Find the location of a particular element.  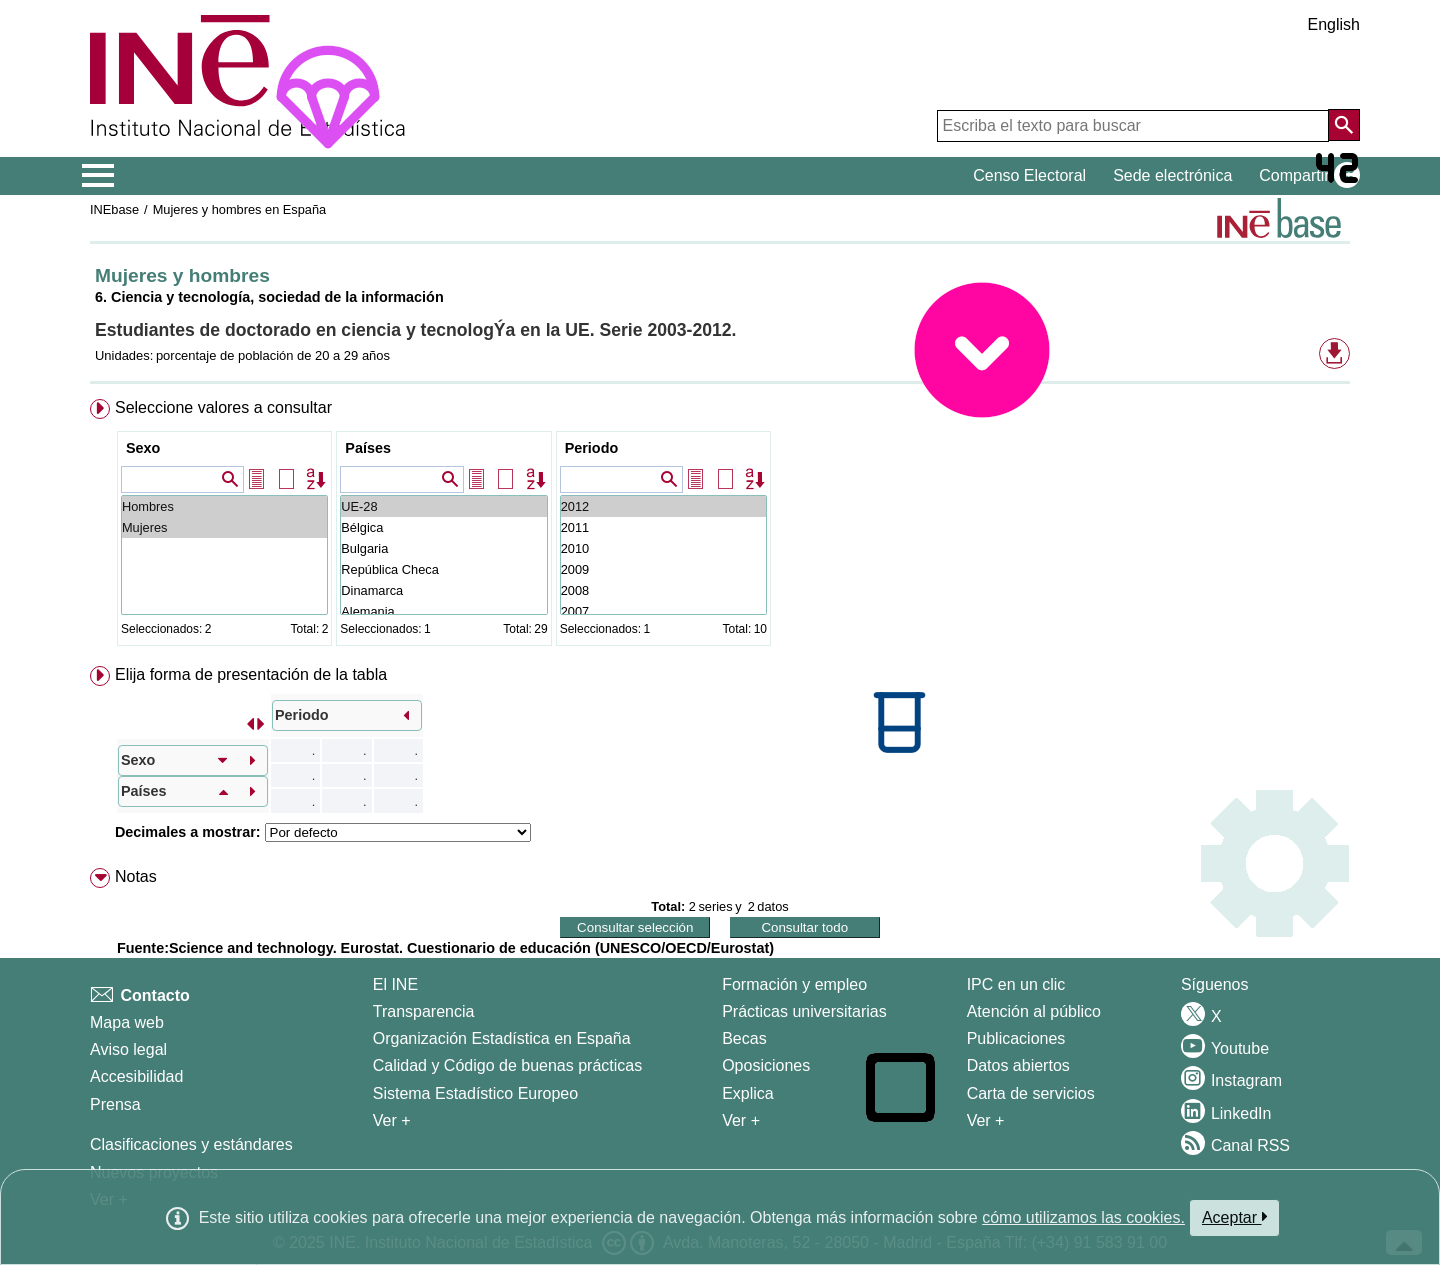

displays the number 42 as a label or count indicator is located at coordinates (1337, 168).